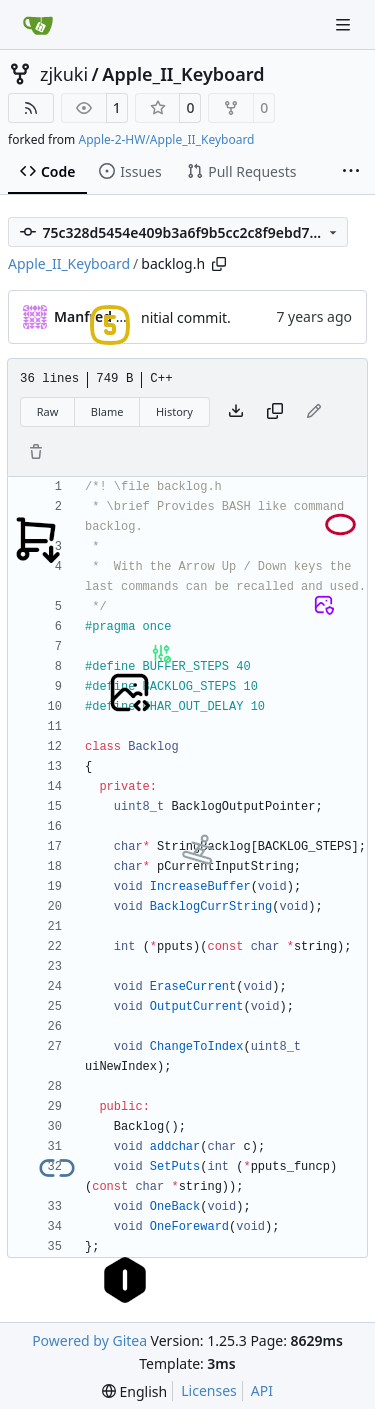 The image size is (375, 1409). Describe the element at coordinates (36, 539) in the screenshot. I see `download or export shopping cart contents` at that location.